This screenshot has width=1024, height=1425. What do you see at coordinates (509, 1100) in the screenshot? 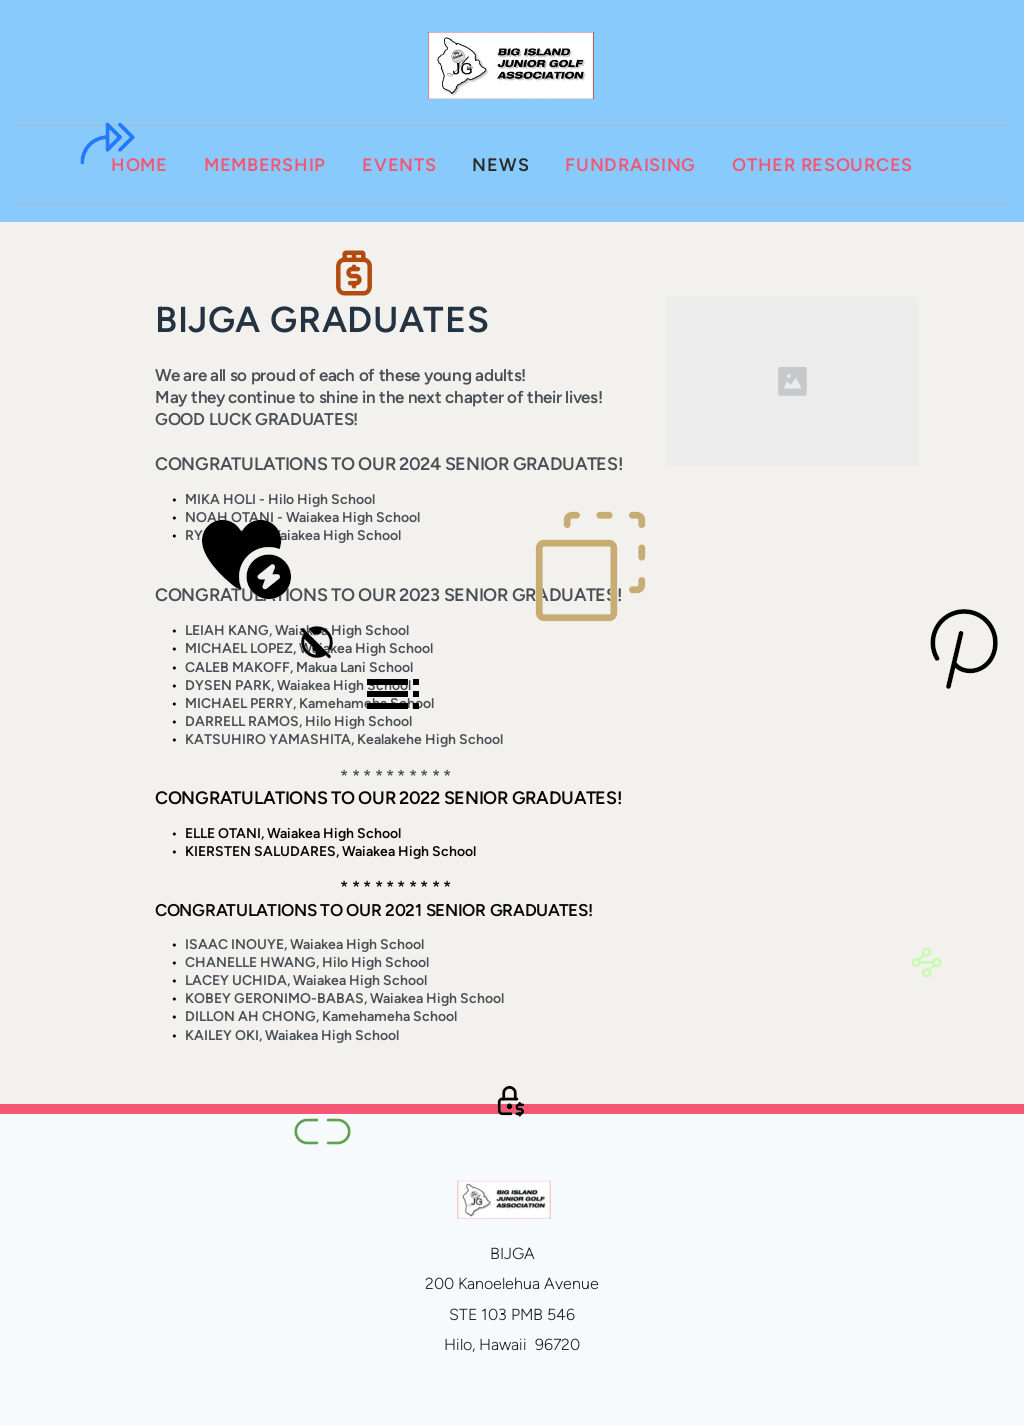
I see `secure payment or transaction` at bounding box center [509, 1100].